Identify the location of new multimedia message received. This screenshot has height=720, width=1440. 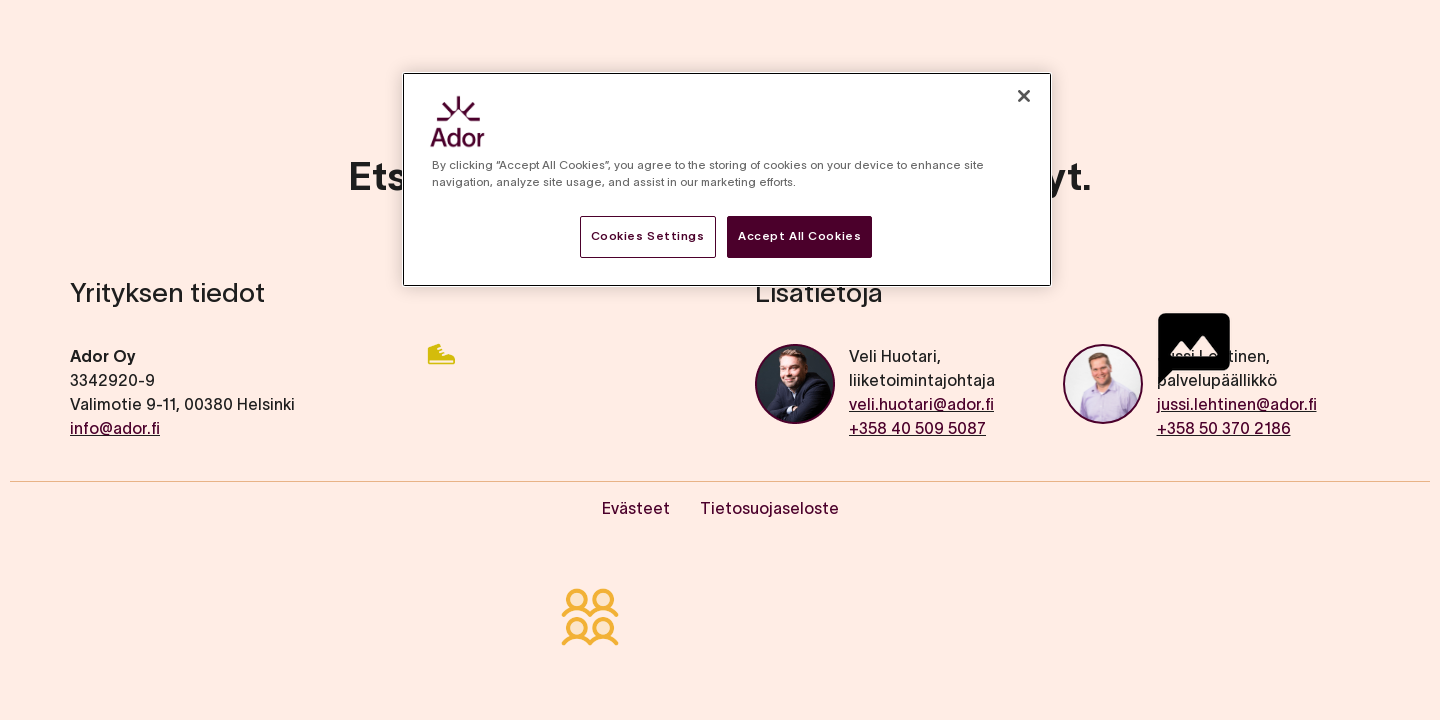
(1194, 349).